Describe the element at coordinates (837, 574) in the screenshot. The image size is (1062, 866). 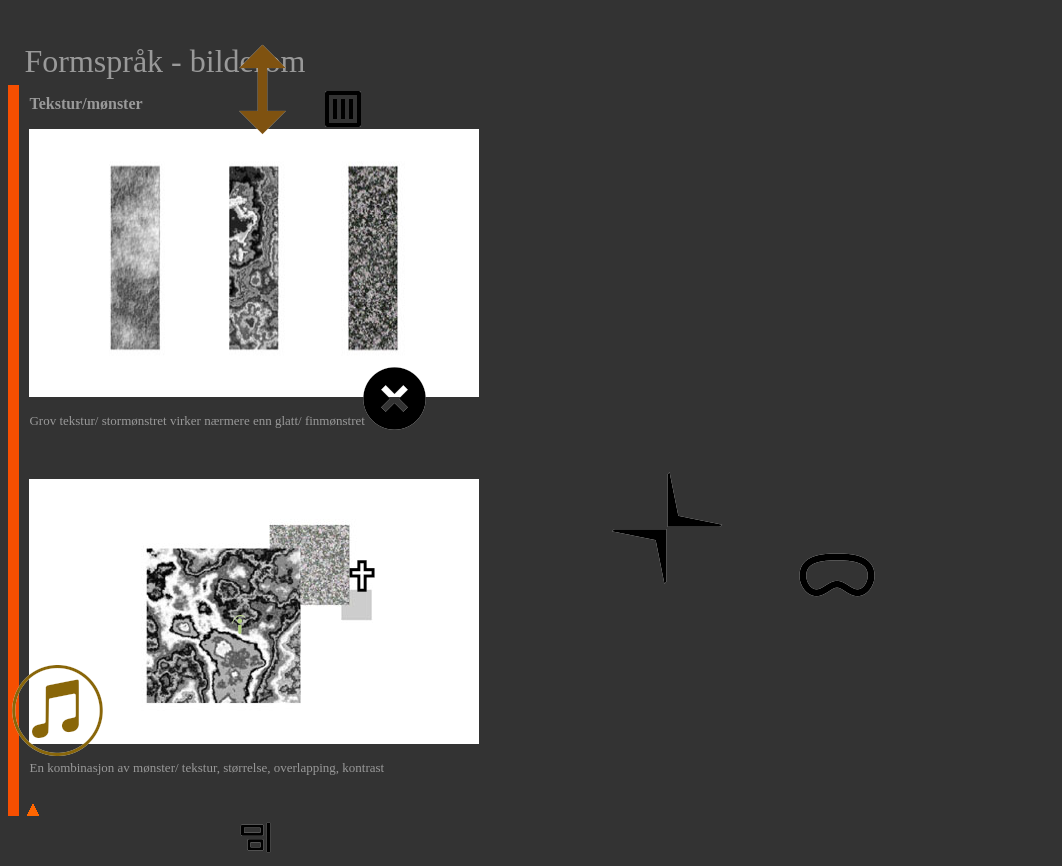
I see `access virtual reality or immersive mode` at that location.